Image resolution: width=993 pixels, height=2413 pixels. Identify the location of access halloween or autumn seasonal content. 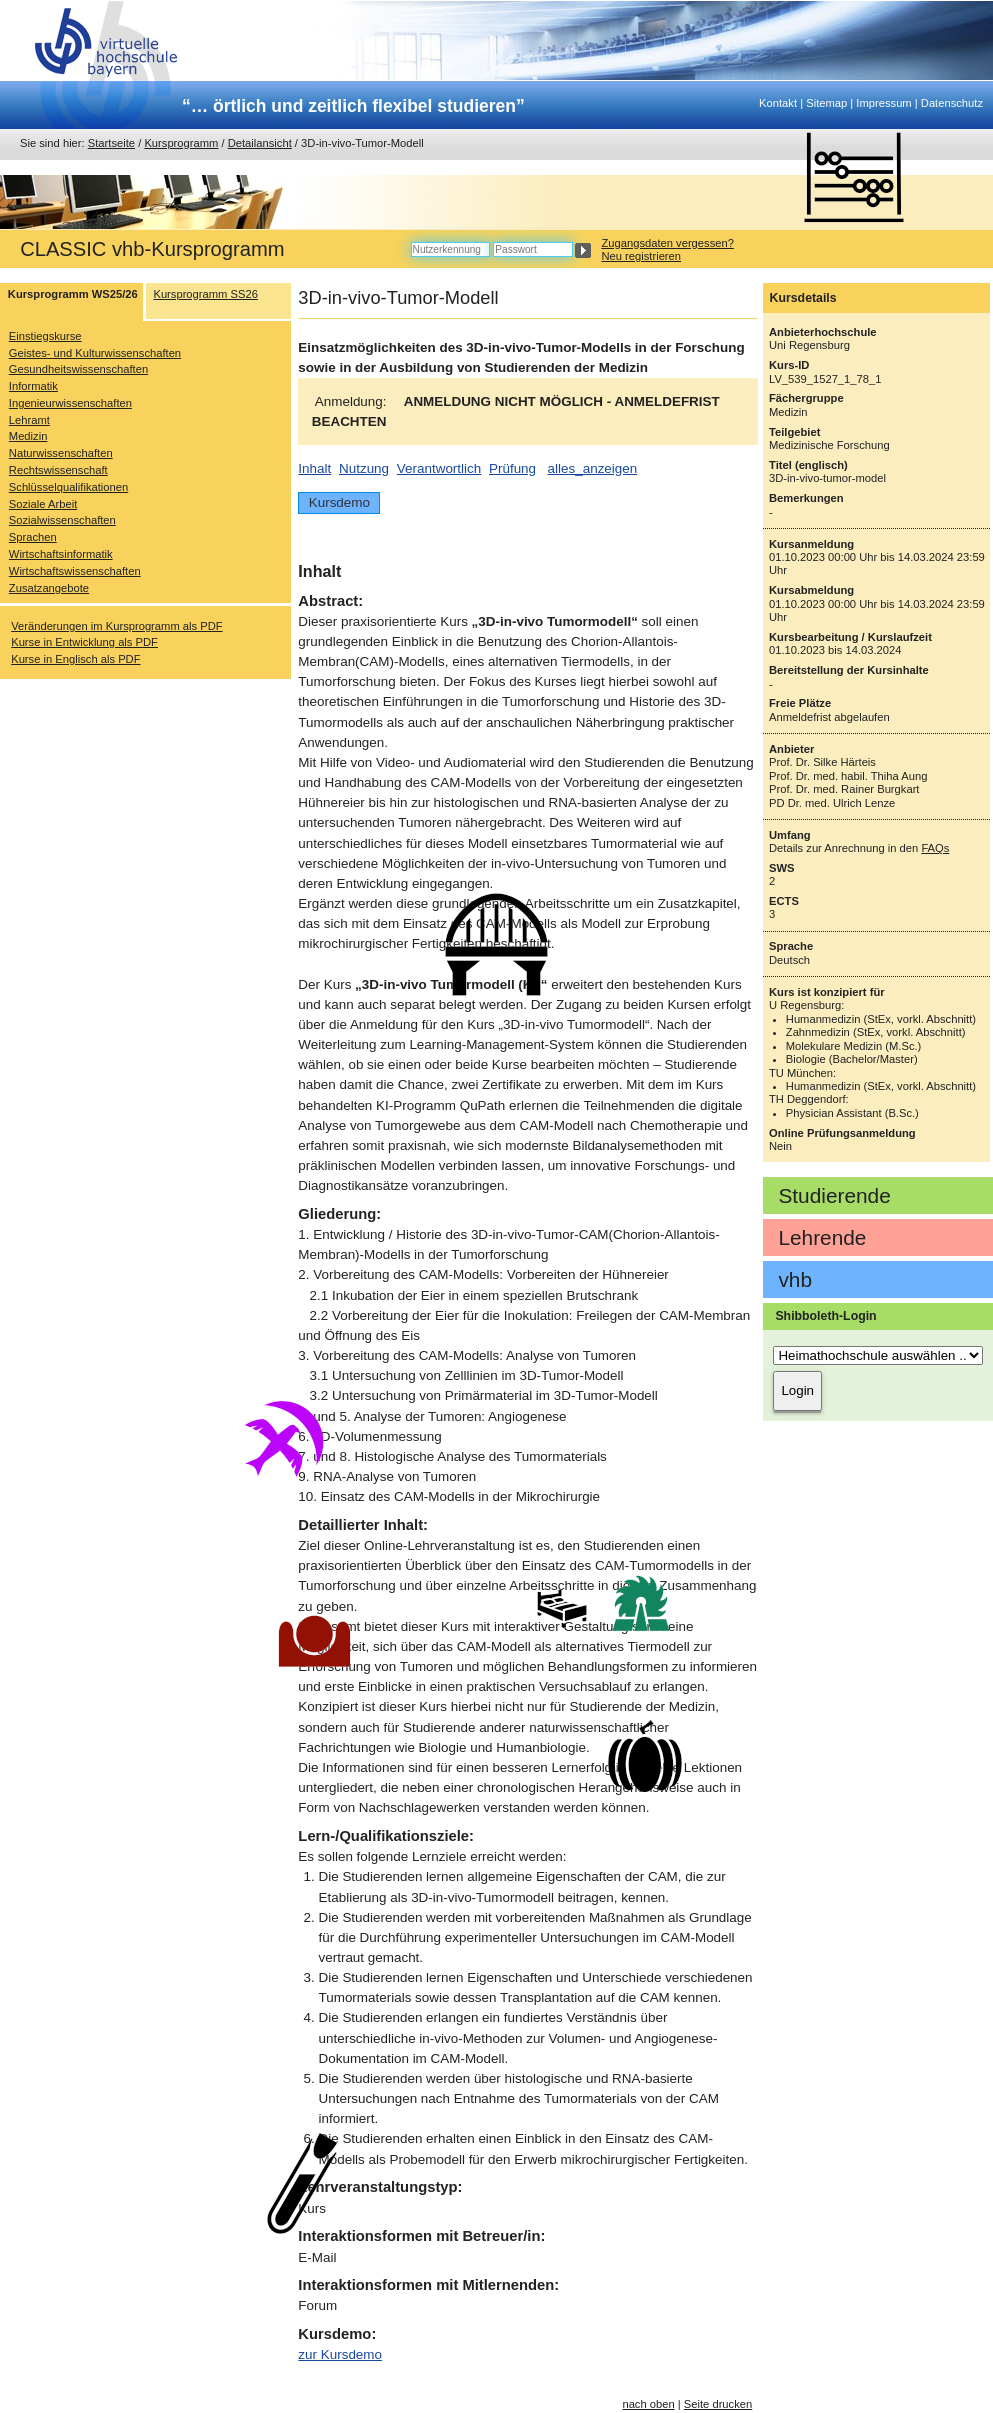
(645, 1756).